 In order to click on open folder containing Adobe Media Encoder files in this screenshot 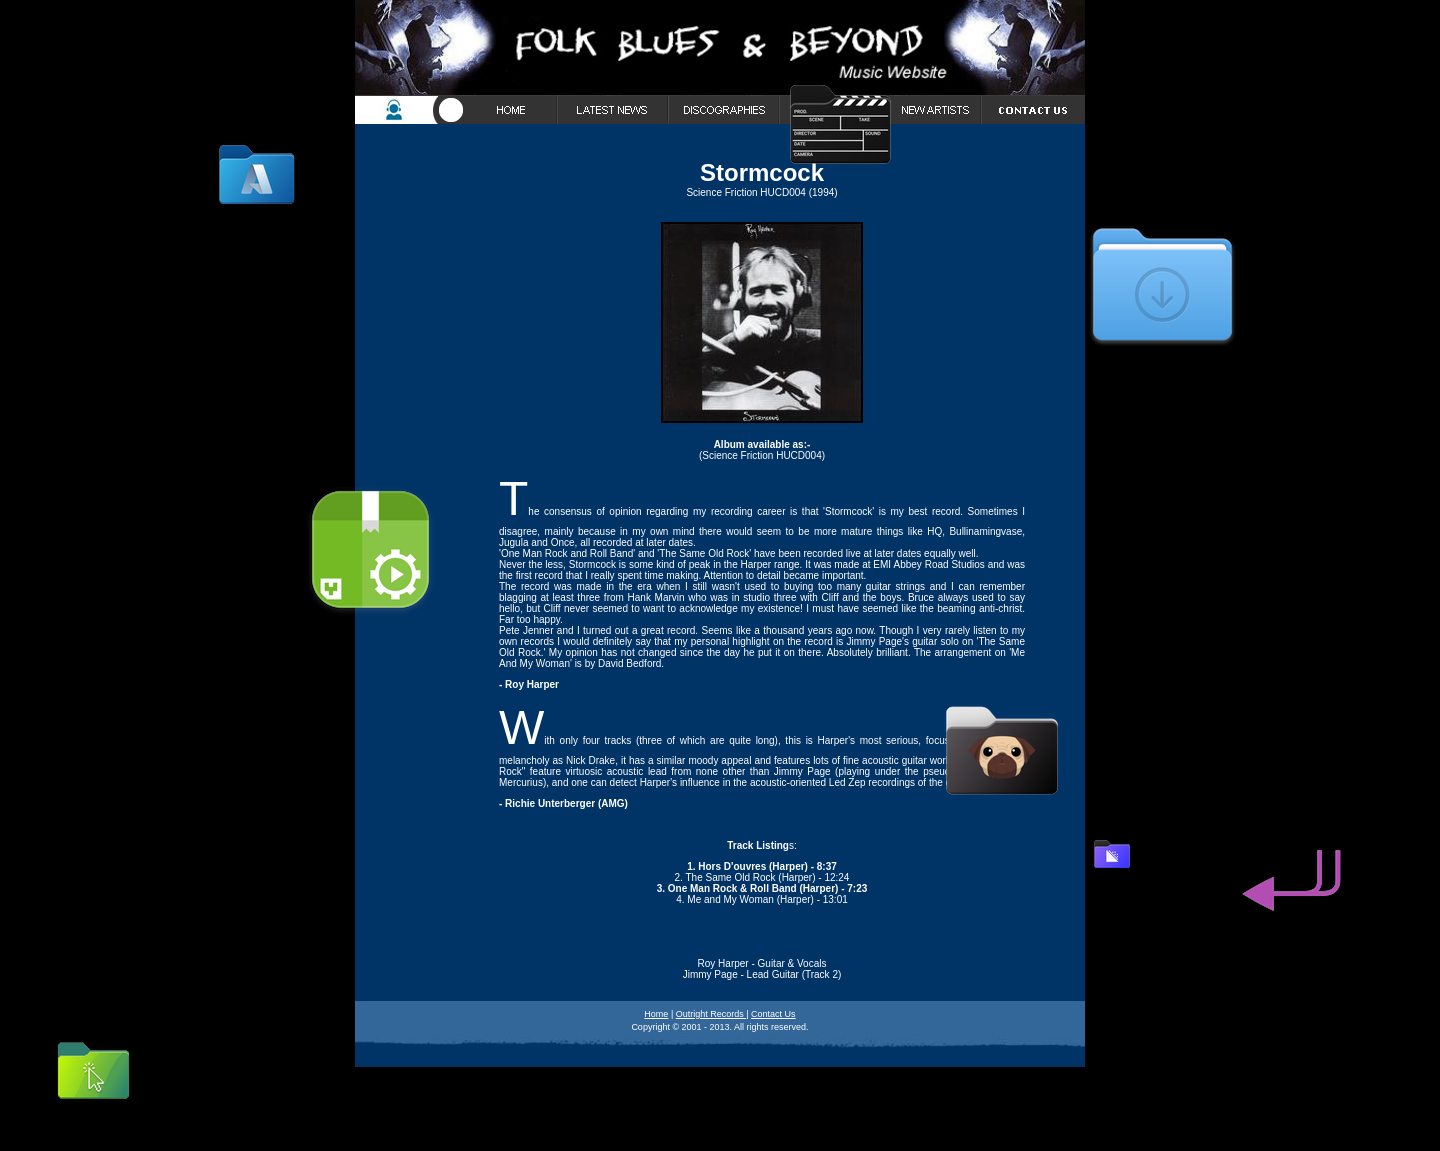, I will do `click(1112, 855)`.